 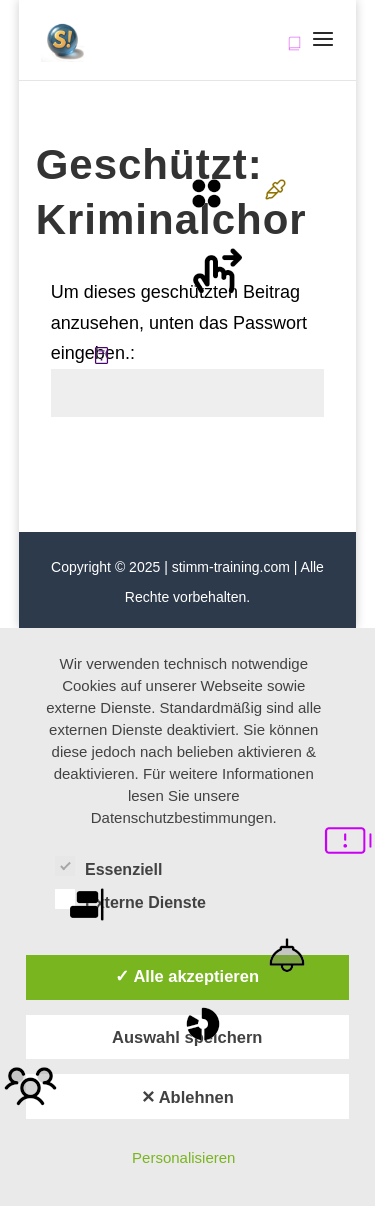 I want to click on view analytics or statistics breakdown, so click(x=203, y=1024).